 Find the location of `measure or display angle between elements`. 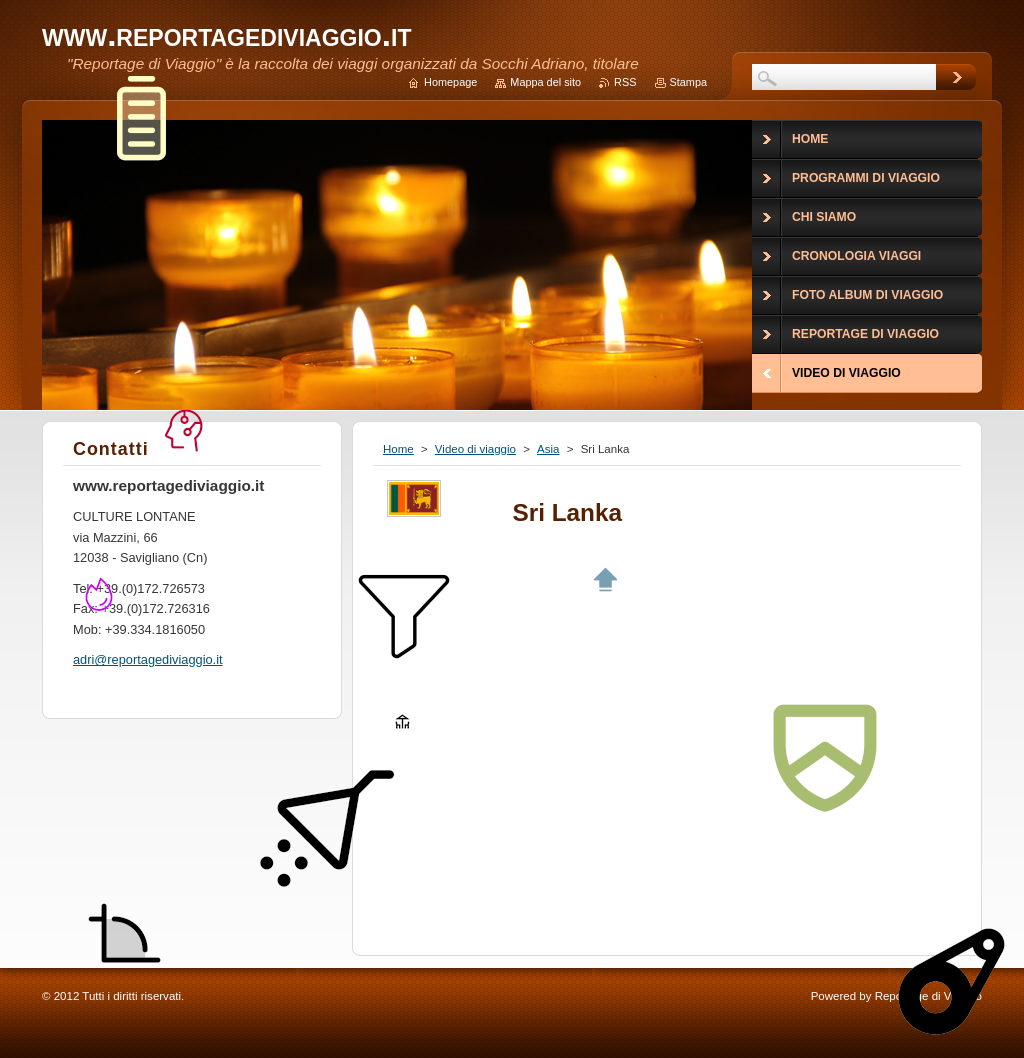

measure or display angle between elements is located at coordinates (122, 937).